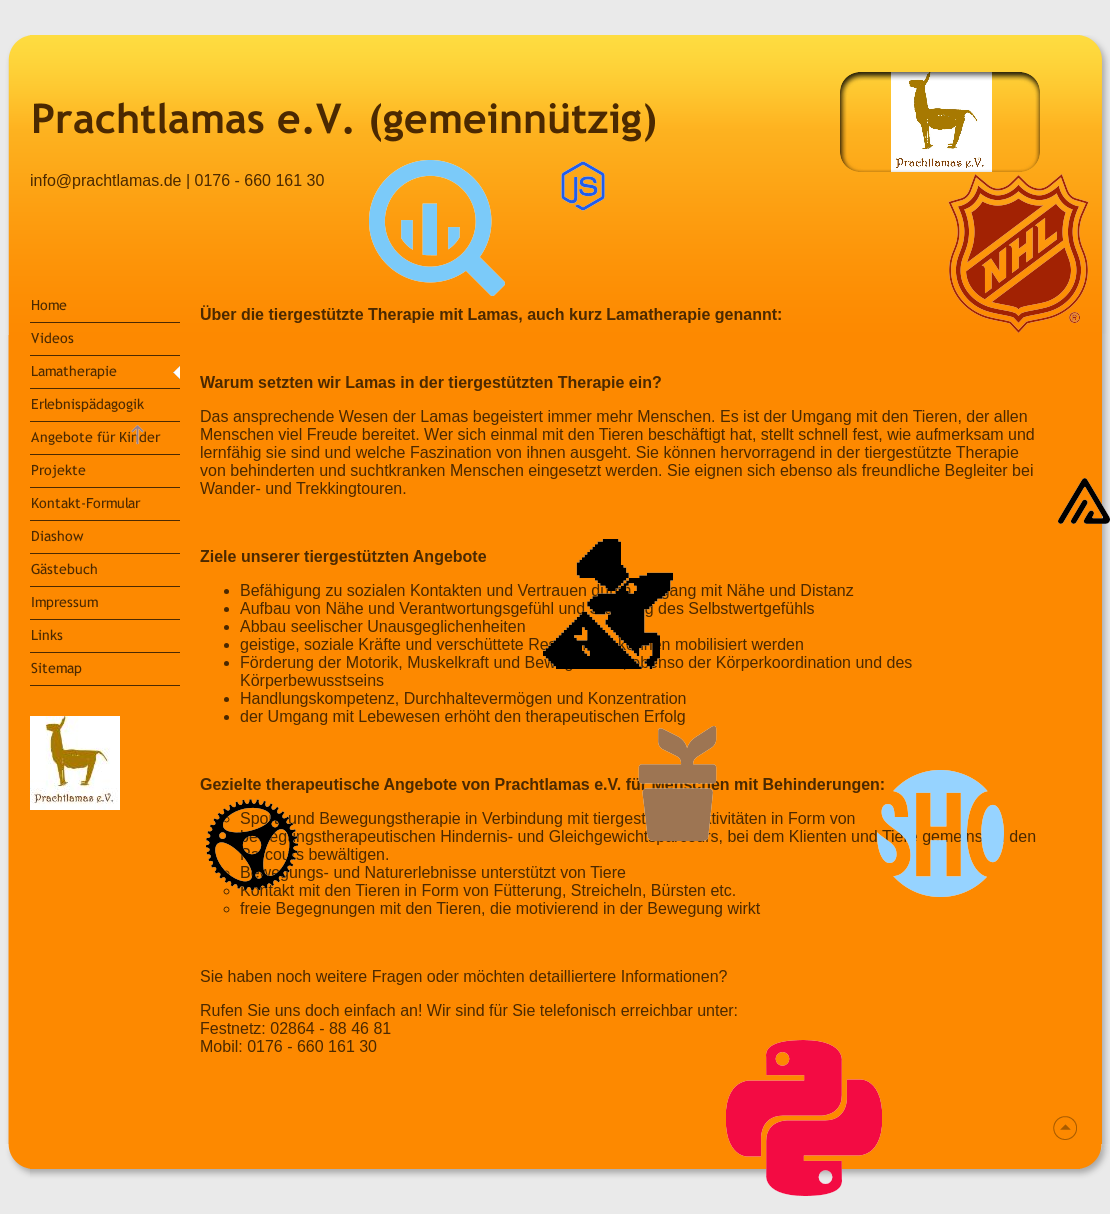  Describe the element at coordinates (940, 833) in the screenshot. I see `showtime streaming service logo` at that location.